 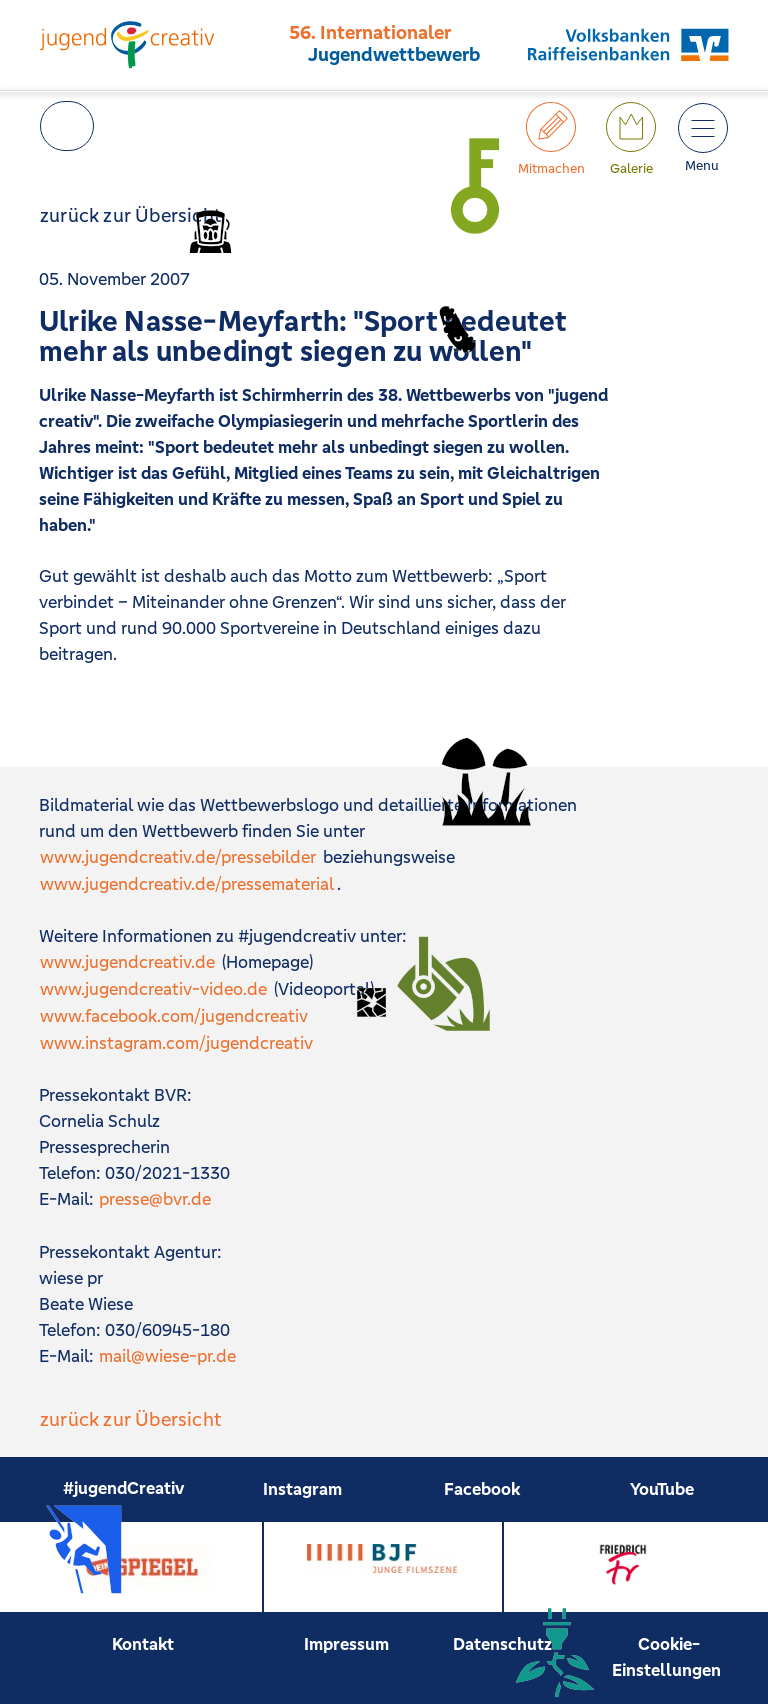 I want to click on indicates hazardous material or contamination zone, so click(x=210, y=230).